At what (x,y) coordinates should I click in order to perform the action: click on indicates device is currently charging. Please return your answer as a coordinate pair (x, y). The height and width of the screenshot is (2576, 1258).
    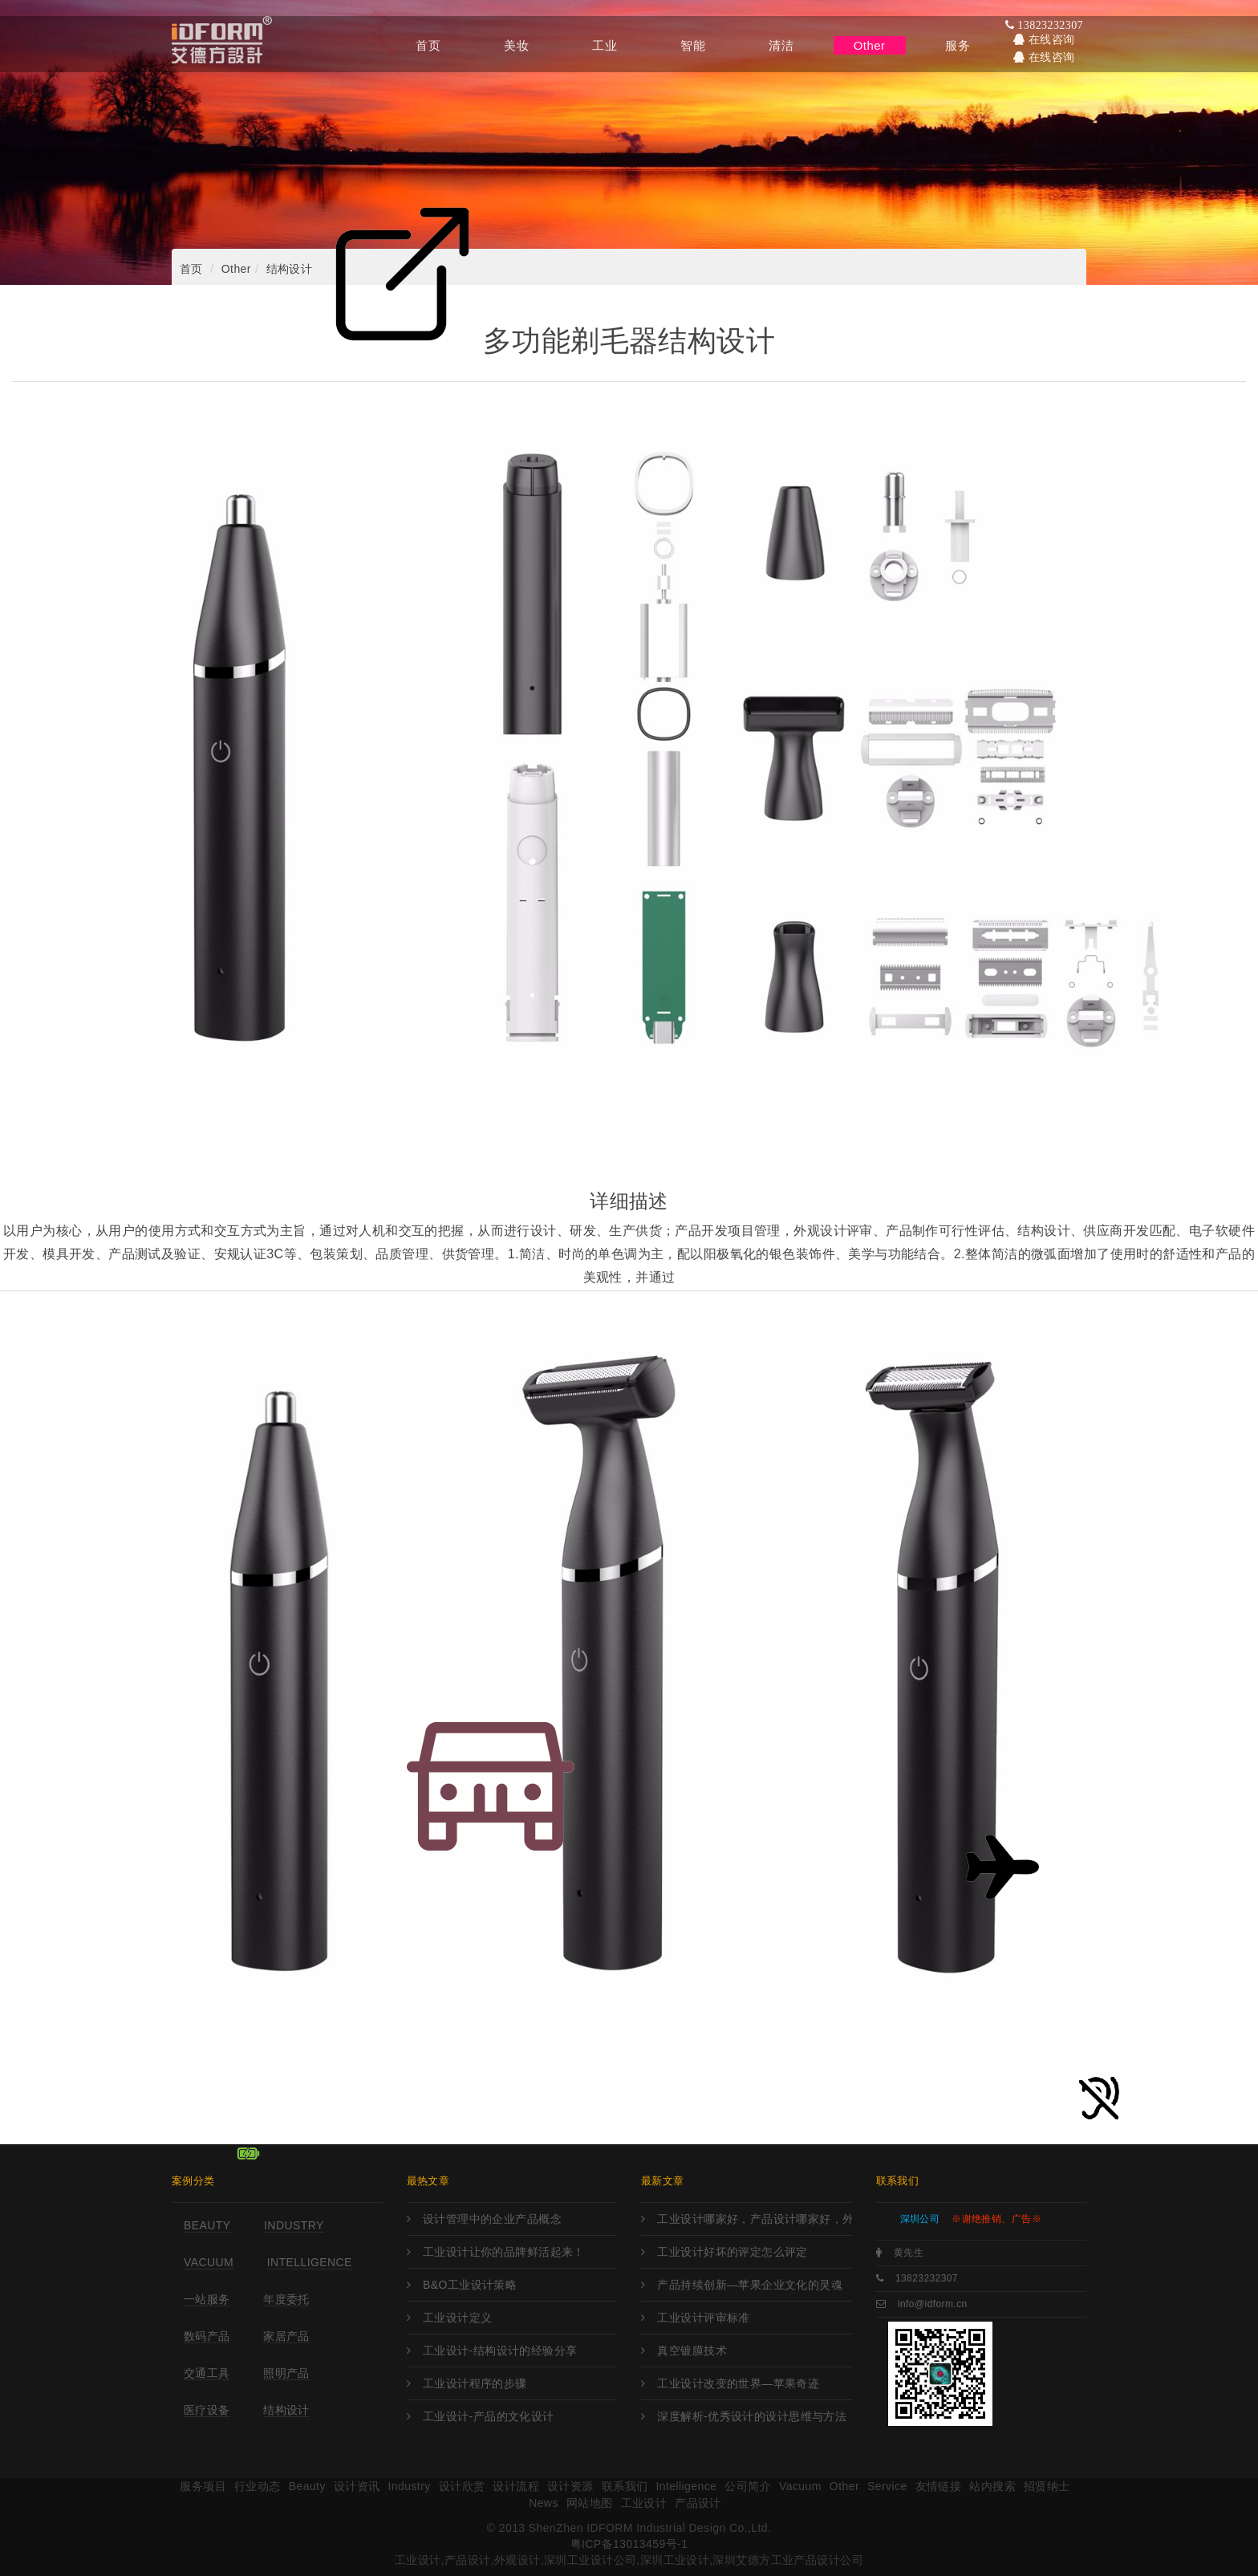
    Looking at the image, I should click on (248, 2153).